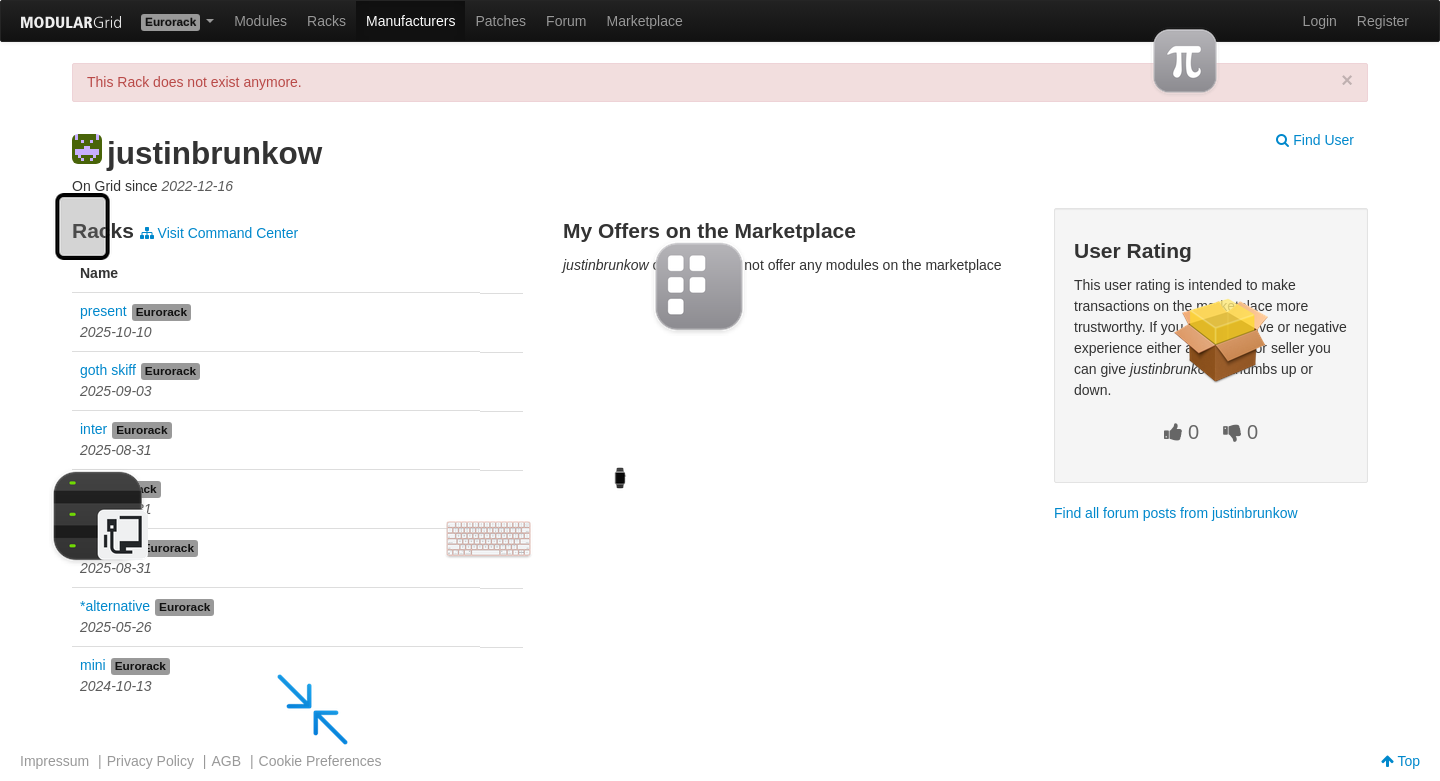 The width and height of the screenshot is (1440, 781). I want to click on configure DHCP server settings, so click(98, 517).